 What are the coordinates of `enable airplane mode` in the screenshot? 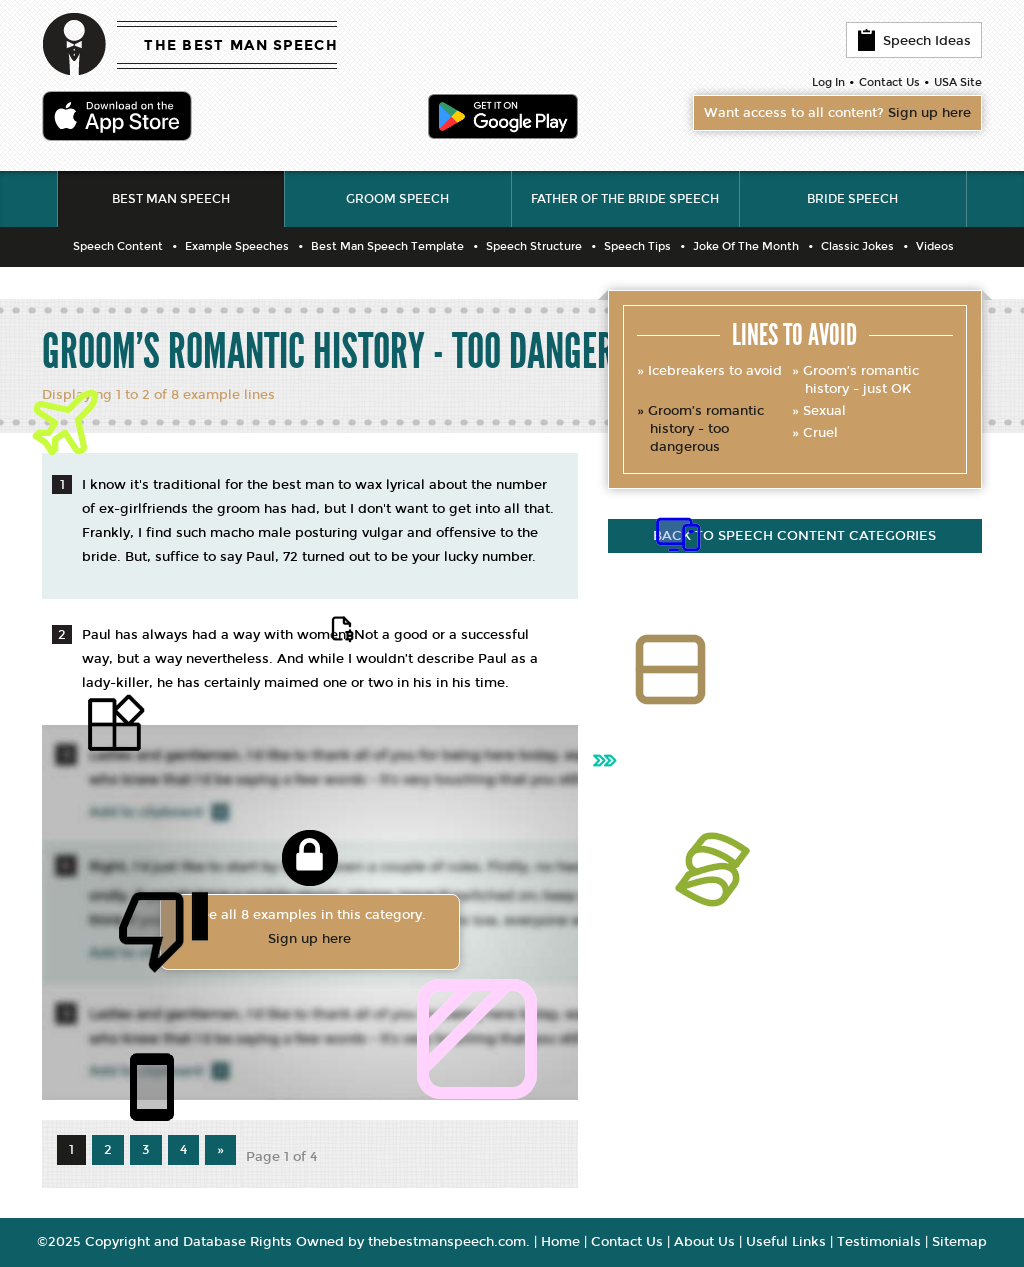 It's located at (65, 423).